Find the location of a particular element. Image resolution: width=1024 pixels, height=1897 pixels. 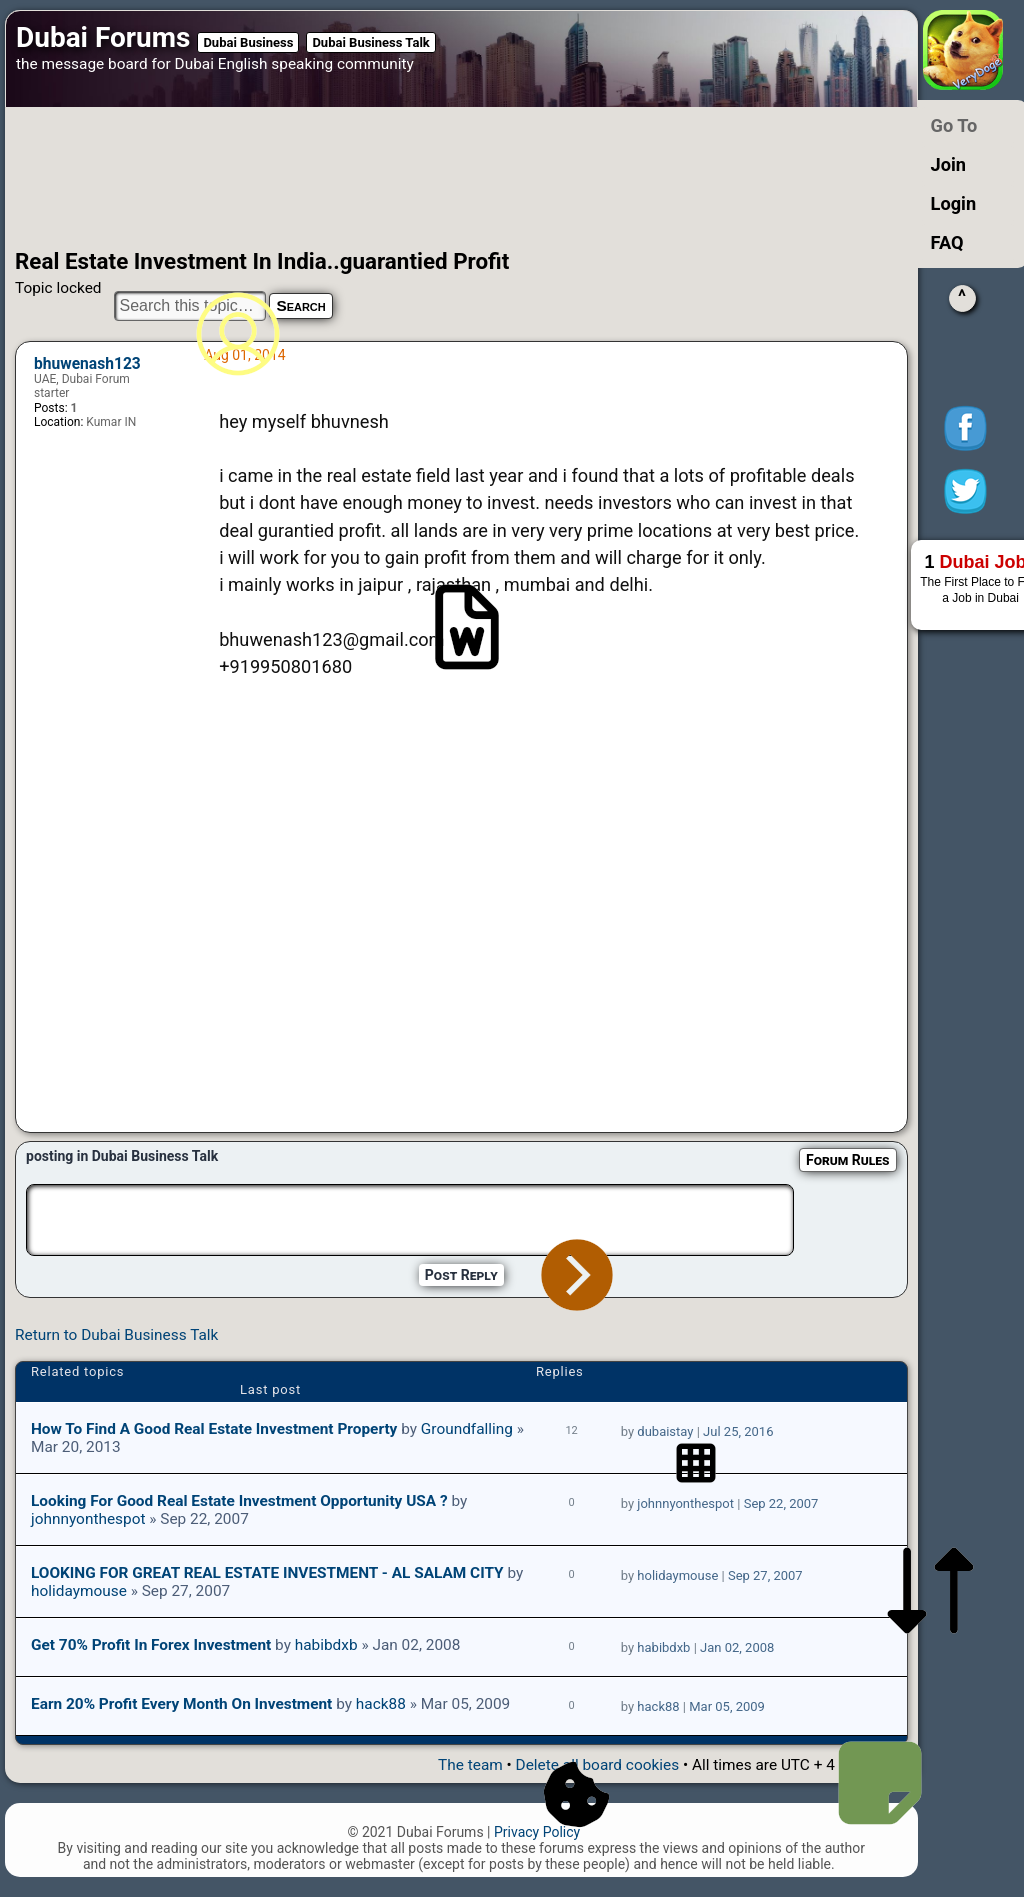

sort items in ascending or descending order is located at coordinates (930, 1590).